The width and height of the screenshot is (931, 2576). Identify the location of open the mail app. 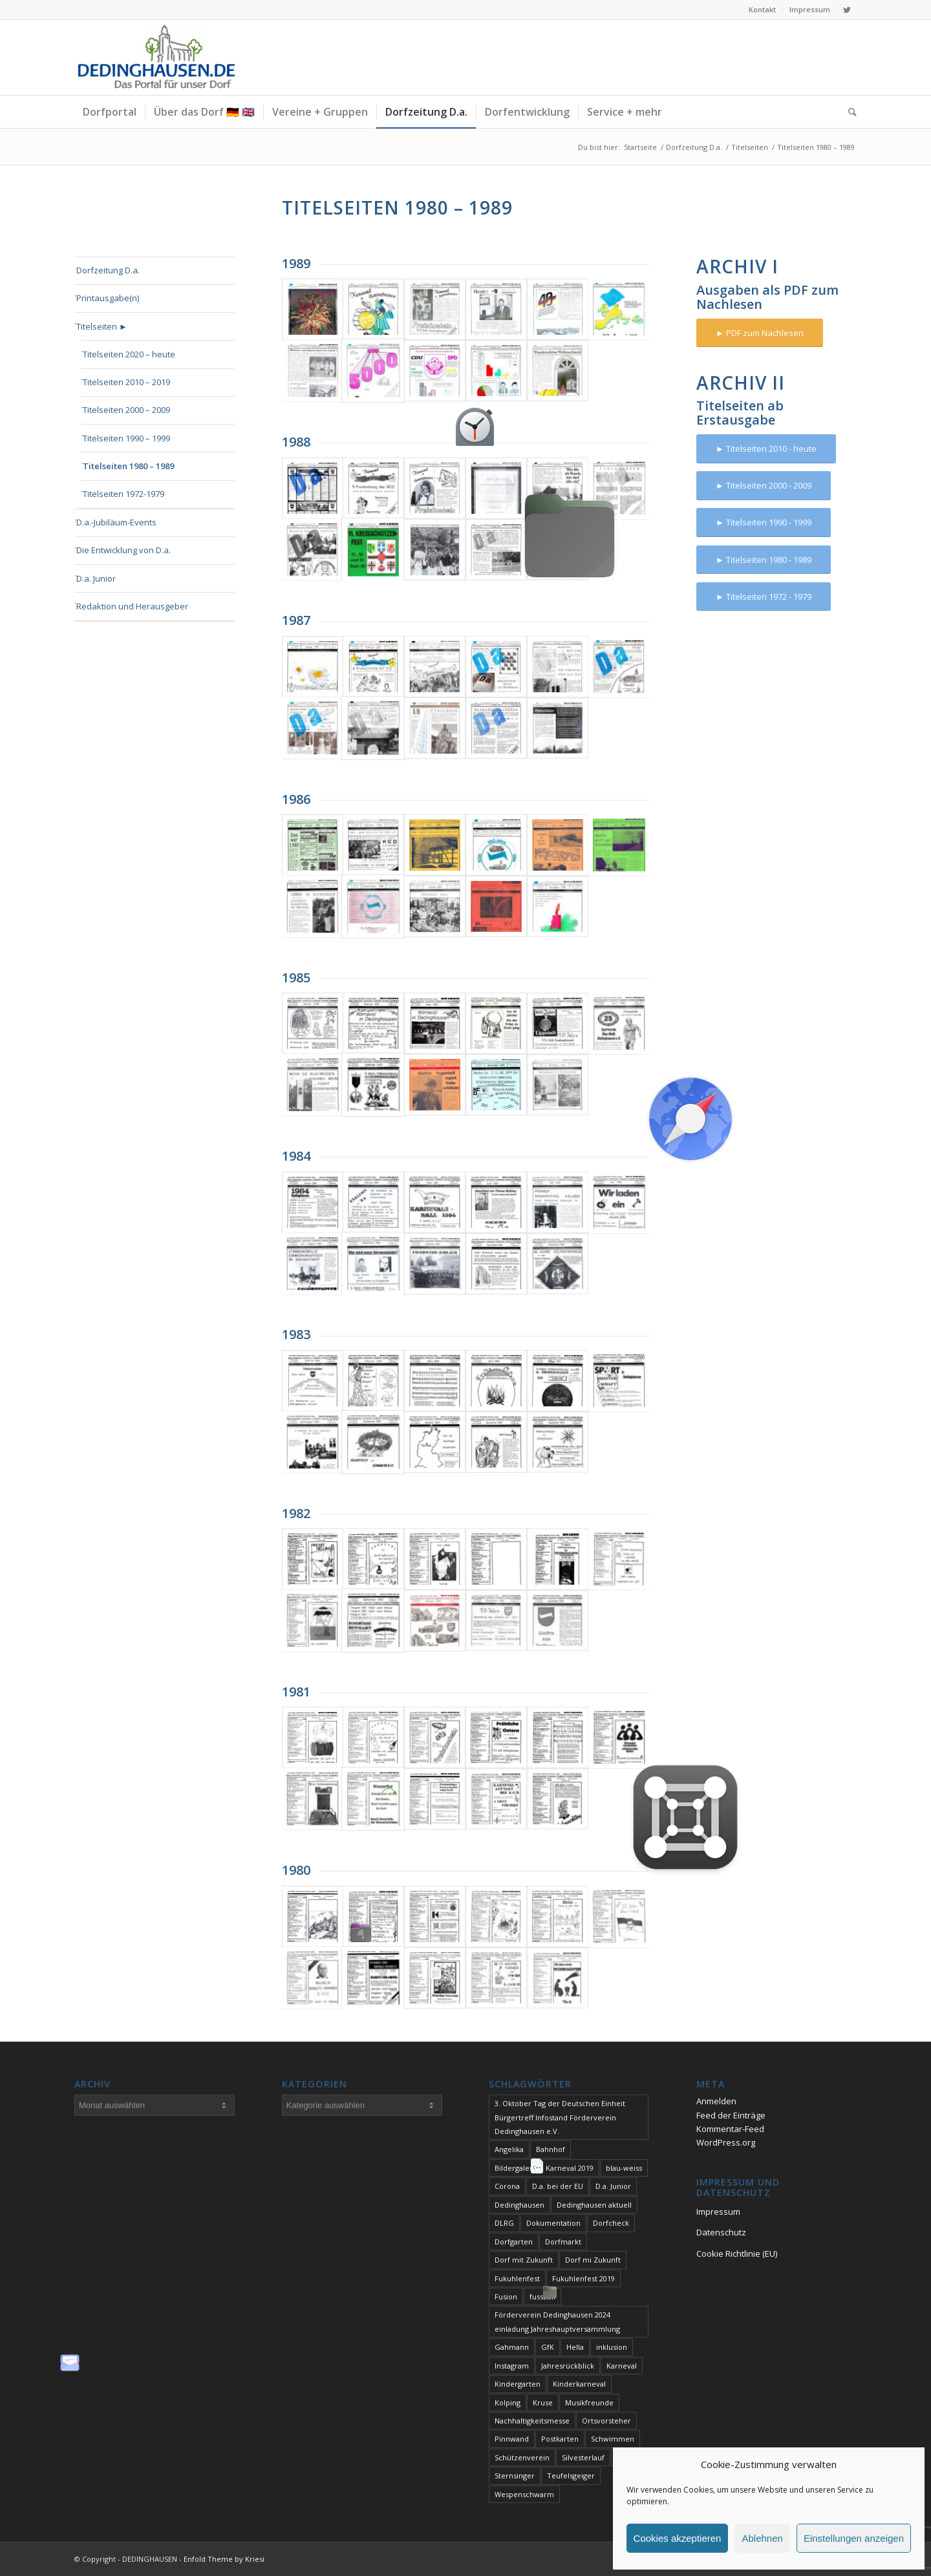
(70, 2363).